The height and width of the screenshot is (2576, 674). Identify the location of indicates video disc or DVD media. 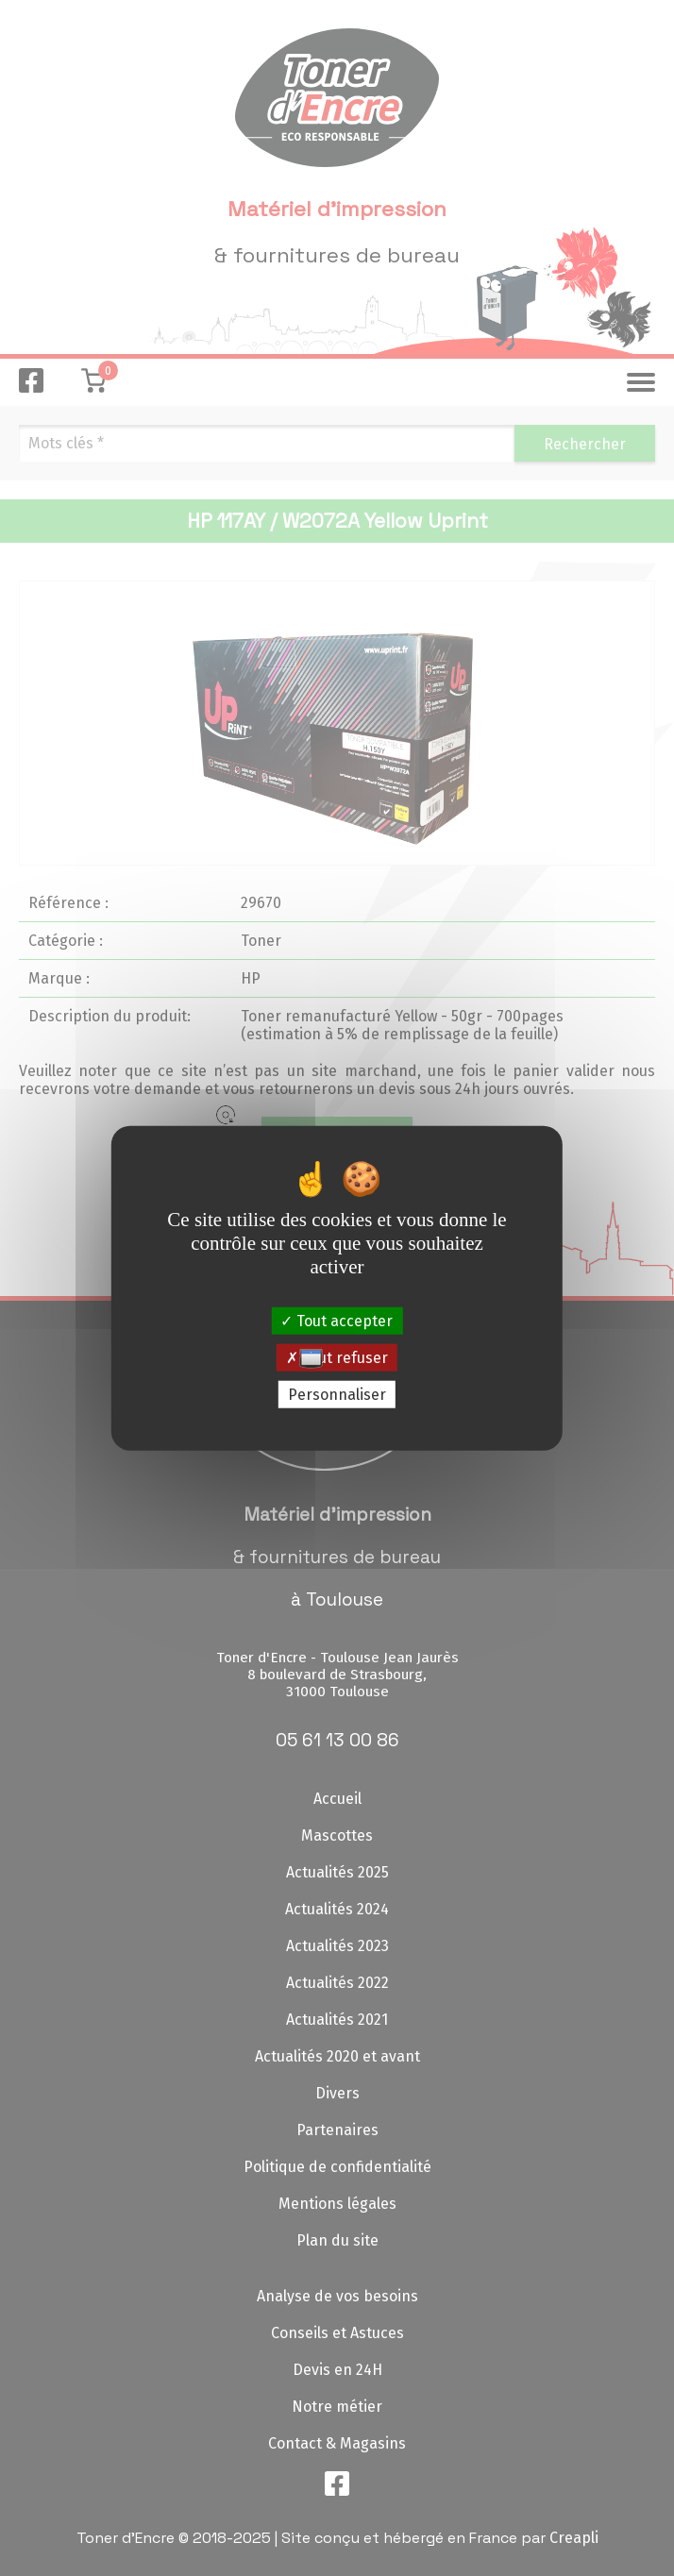
(226, 1115).